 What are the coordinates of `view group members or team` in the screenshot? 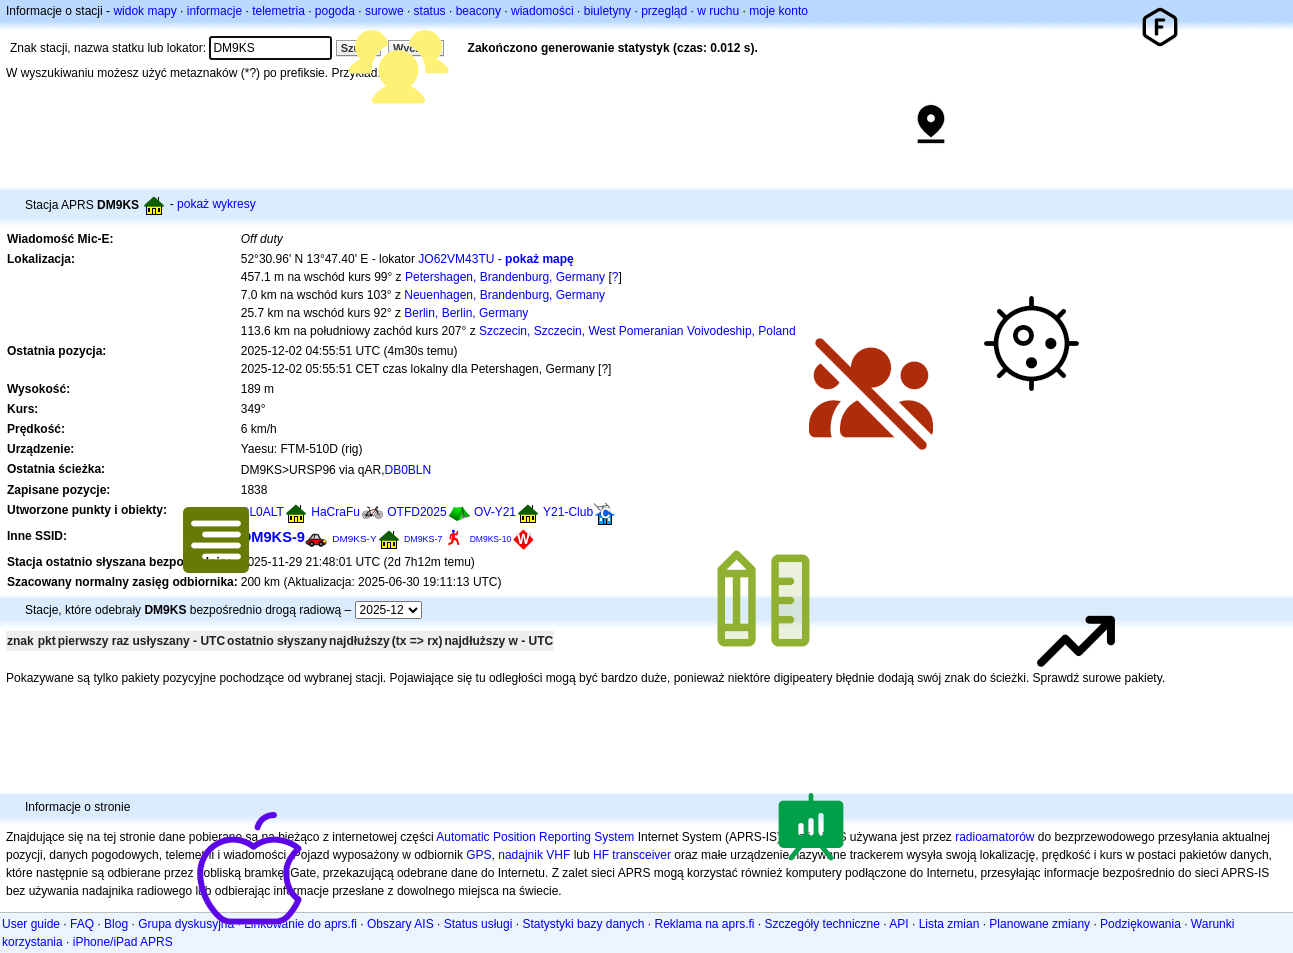 It's located at (398, 63).